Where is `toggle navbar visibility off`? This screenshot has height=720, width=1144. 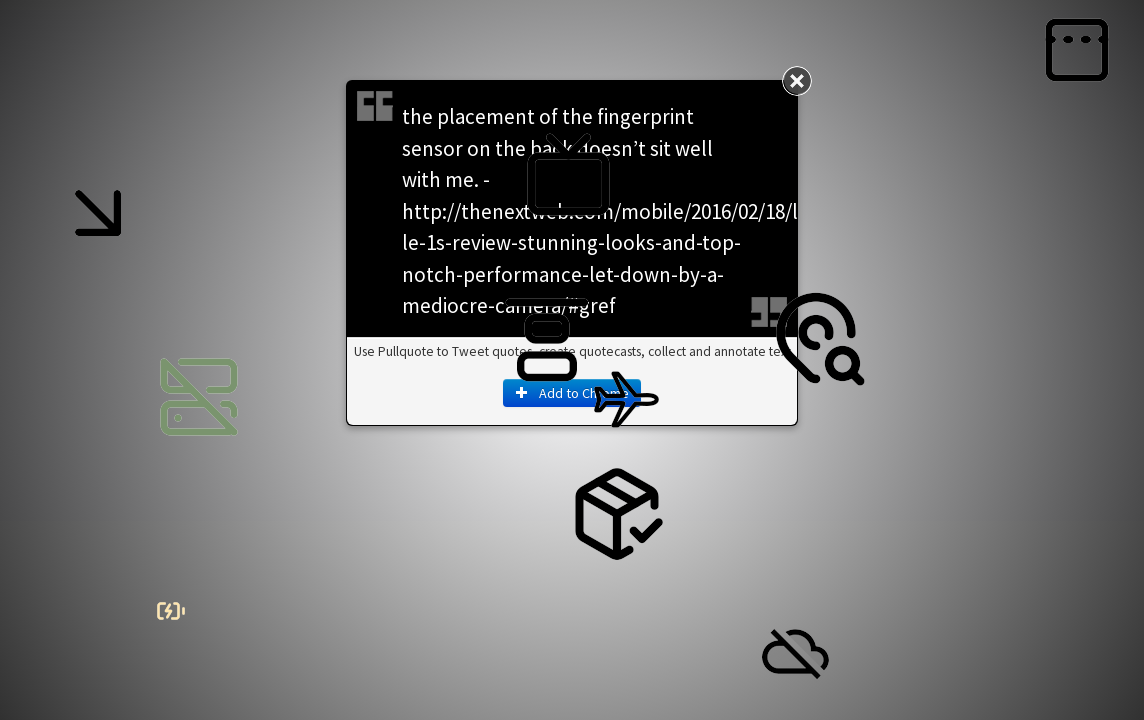
toggle navbar visibility off is located at coordinates (1077, 50).